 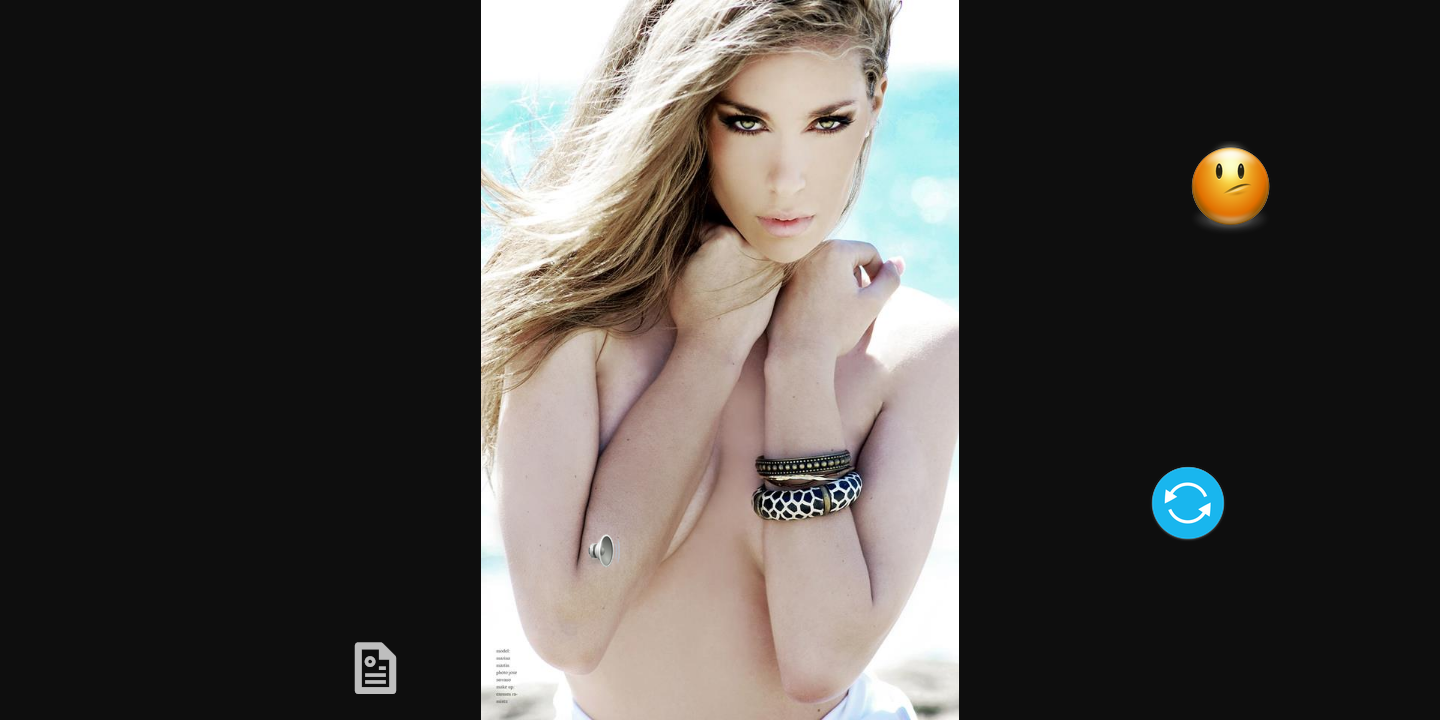 I want to click on open a document file, so click(x=375, y=666).